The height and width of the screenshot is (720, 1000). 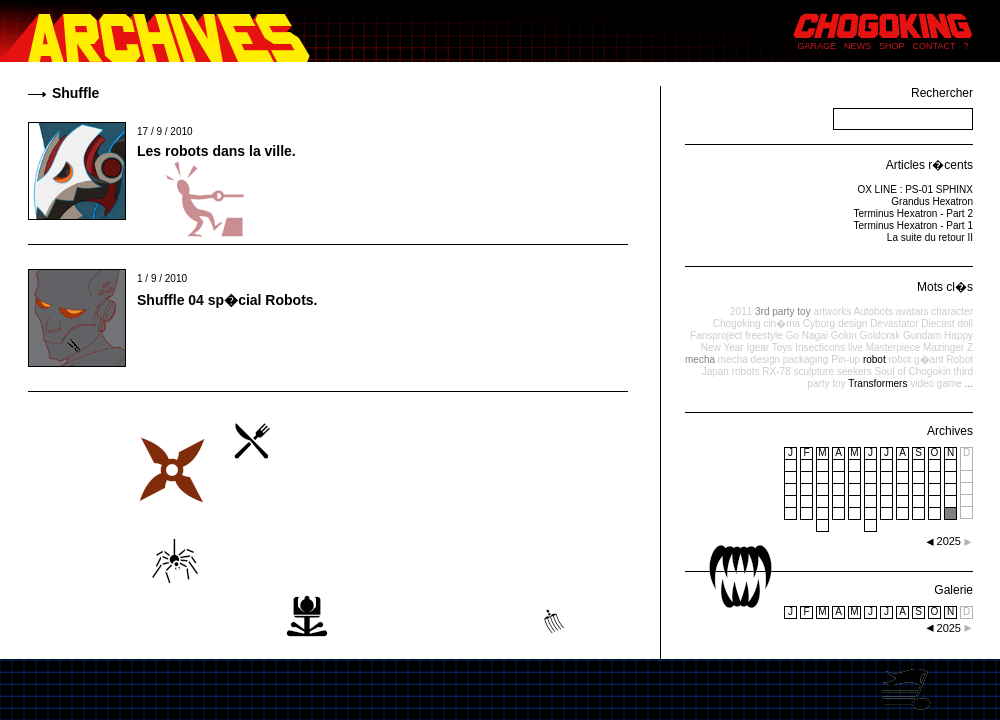 I want to click on farming or agriculture tool category, so click(x=553, y=621).